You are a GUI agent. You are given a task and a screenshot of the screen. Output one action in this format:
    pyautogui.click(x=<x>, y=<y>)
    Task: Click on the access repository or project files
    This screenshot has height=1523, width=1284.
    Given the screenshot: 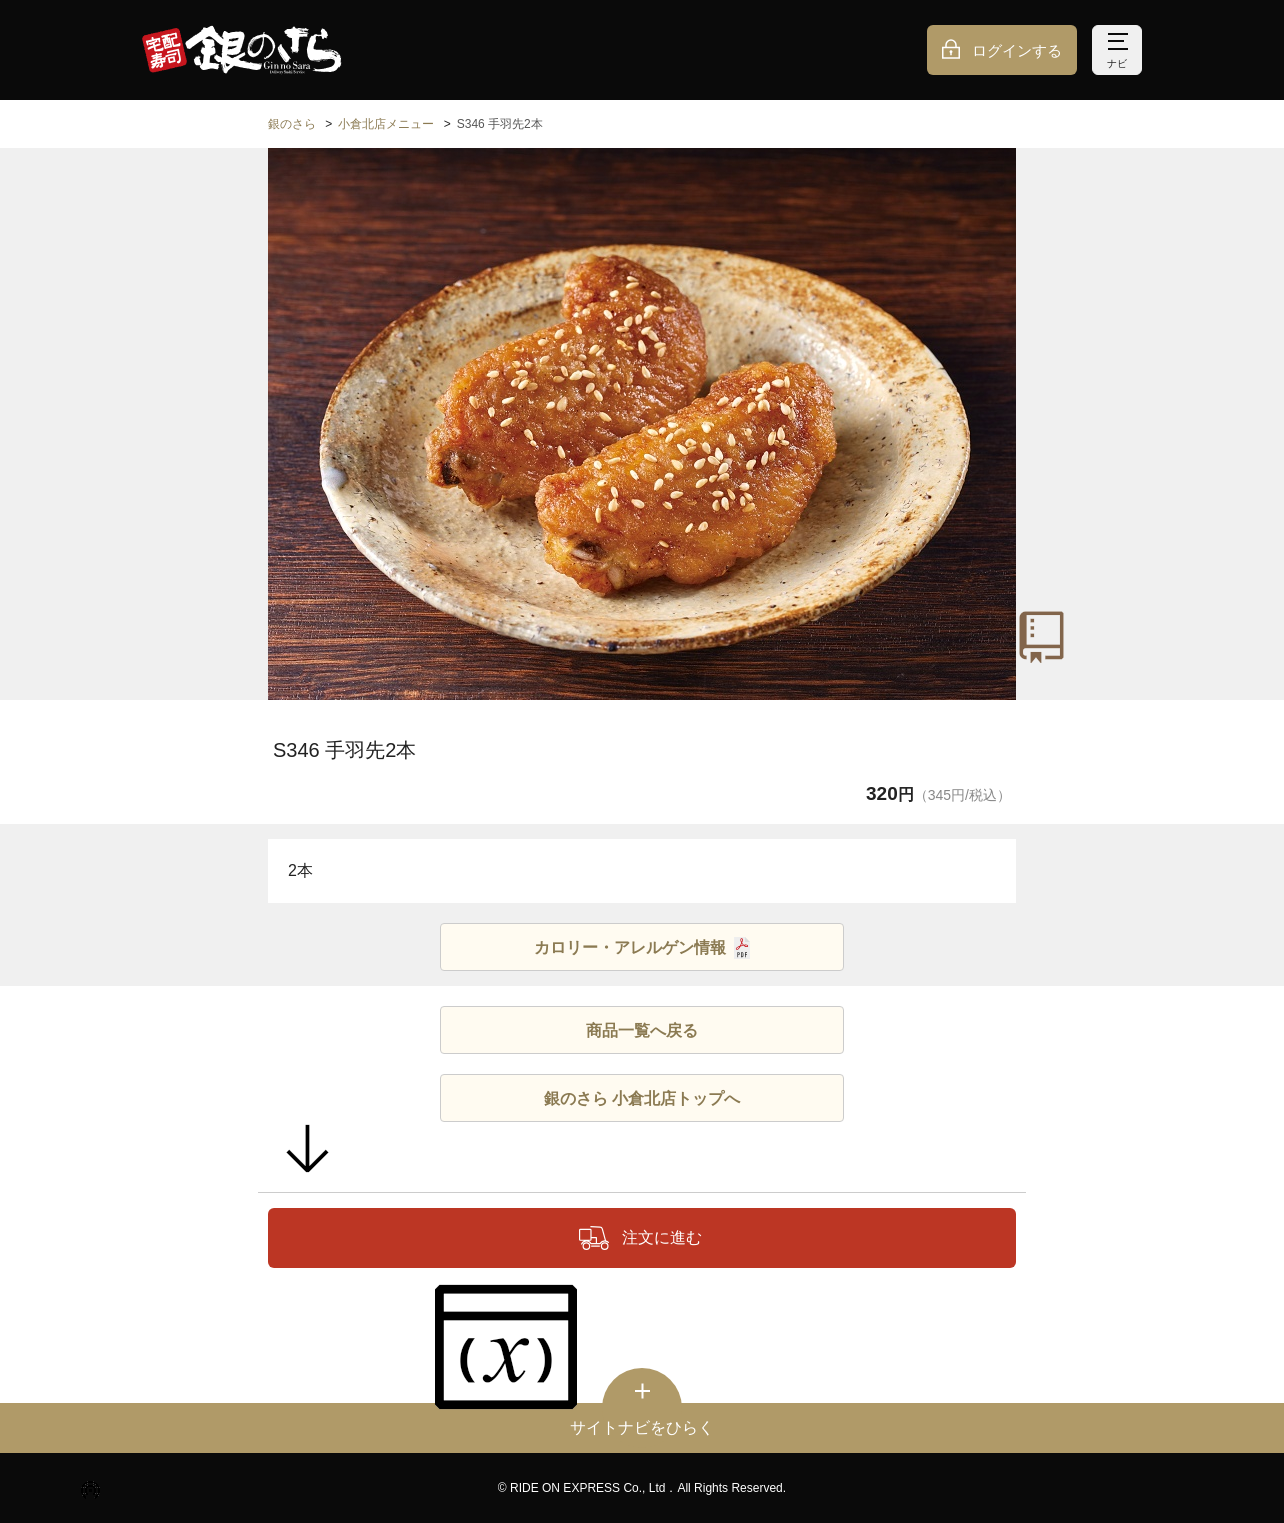 What is the action you would take?
    pyautogui.click(x=1041, y=633)
    